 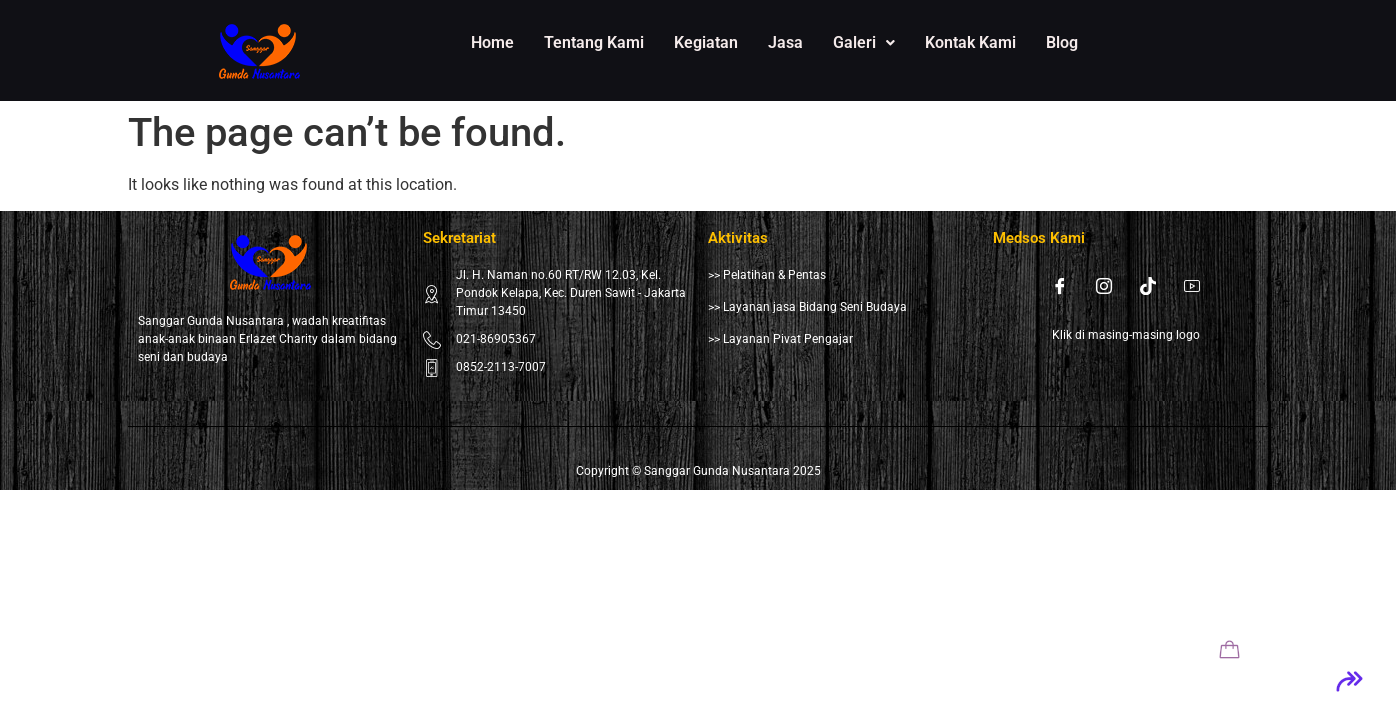 What do you see at coordinates (1229, 650) in the screenshot?
I see `view your shopping bag` at bounding box center [1229, 650].